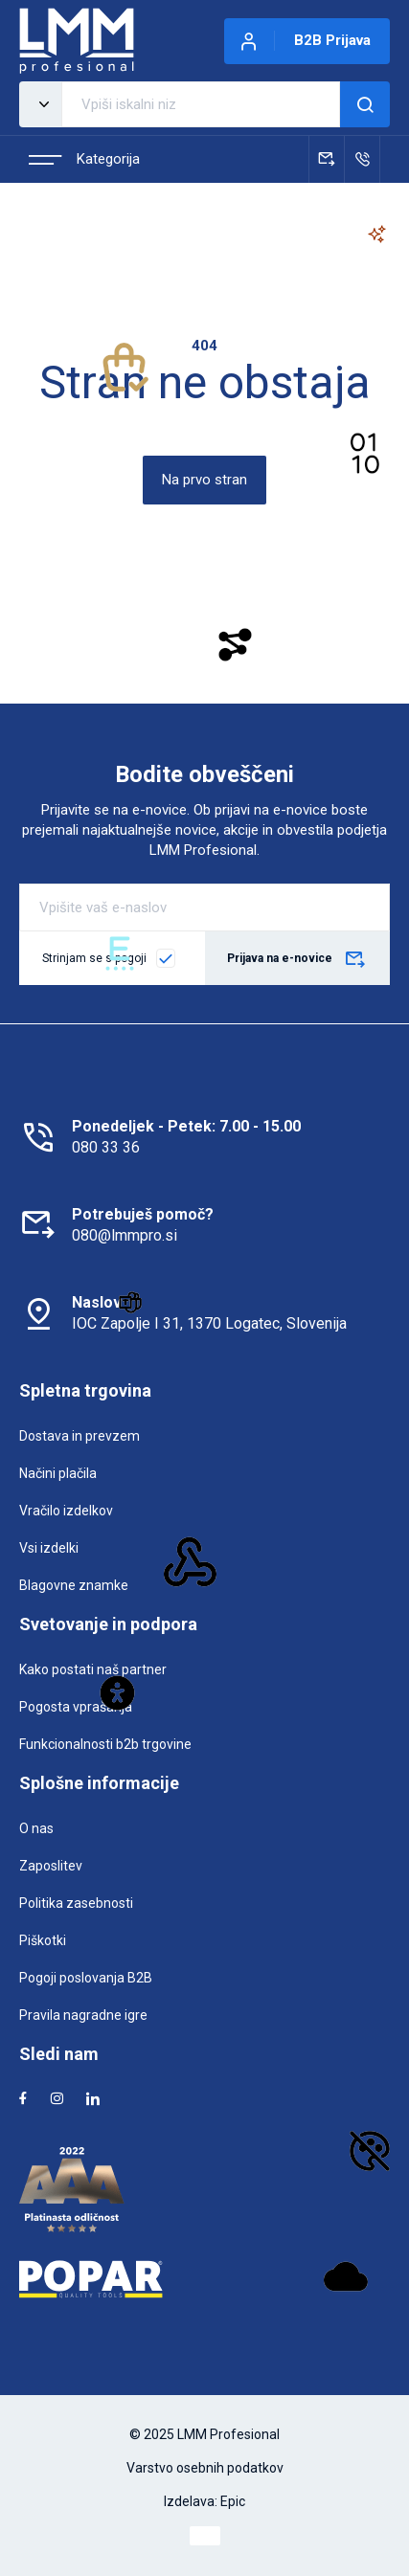 The height and width of the screenshot is (2576, 409). I want to click on share content to other apps or users, so click(235, 644).